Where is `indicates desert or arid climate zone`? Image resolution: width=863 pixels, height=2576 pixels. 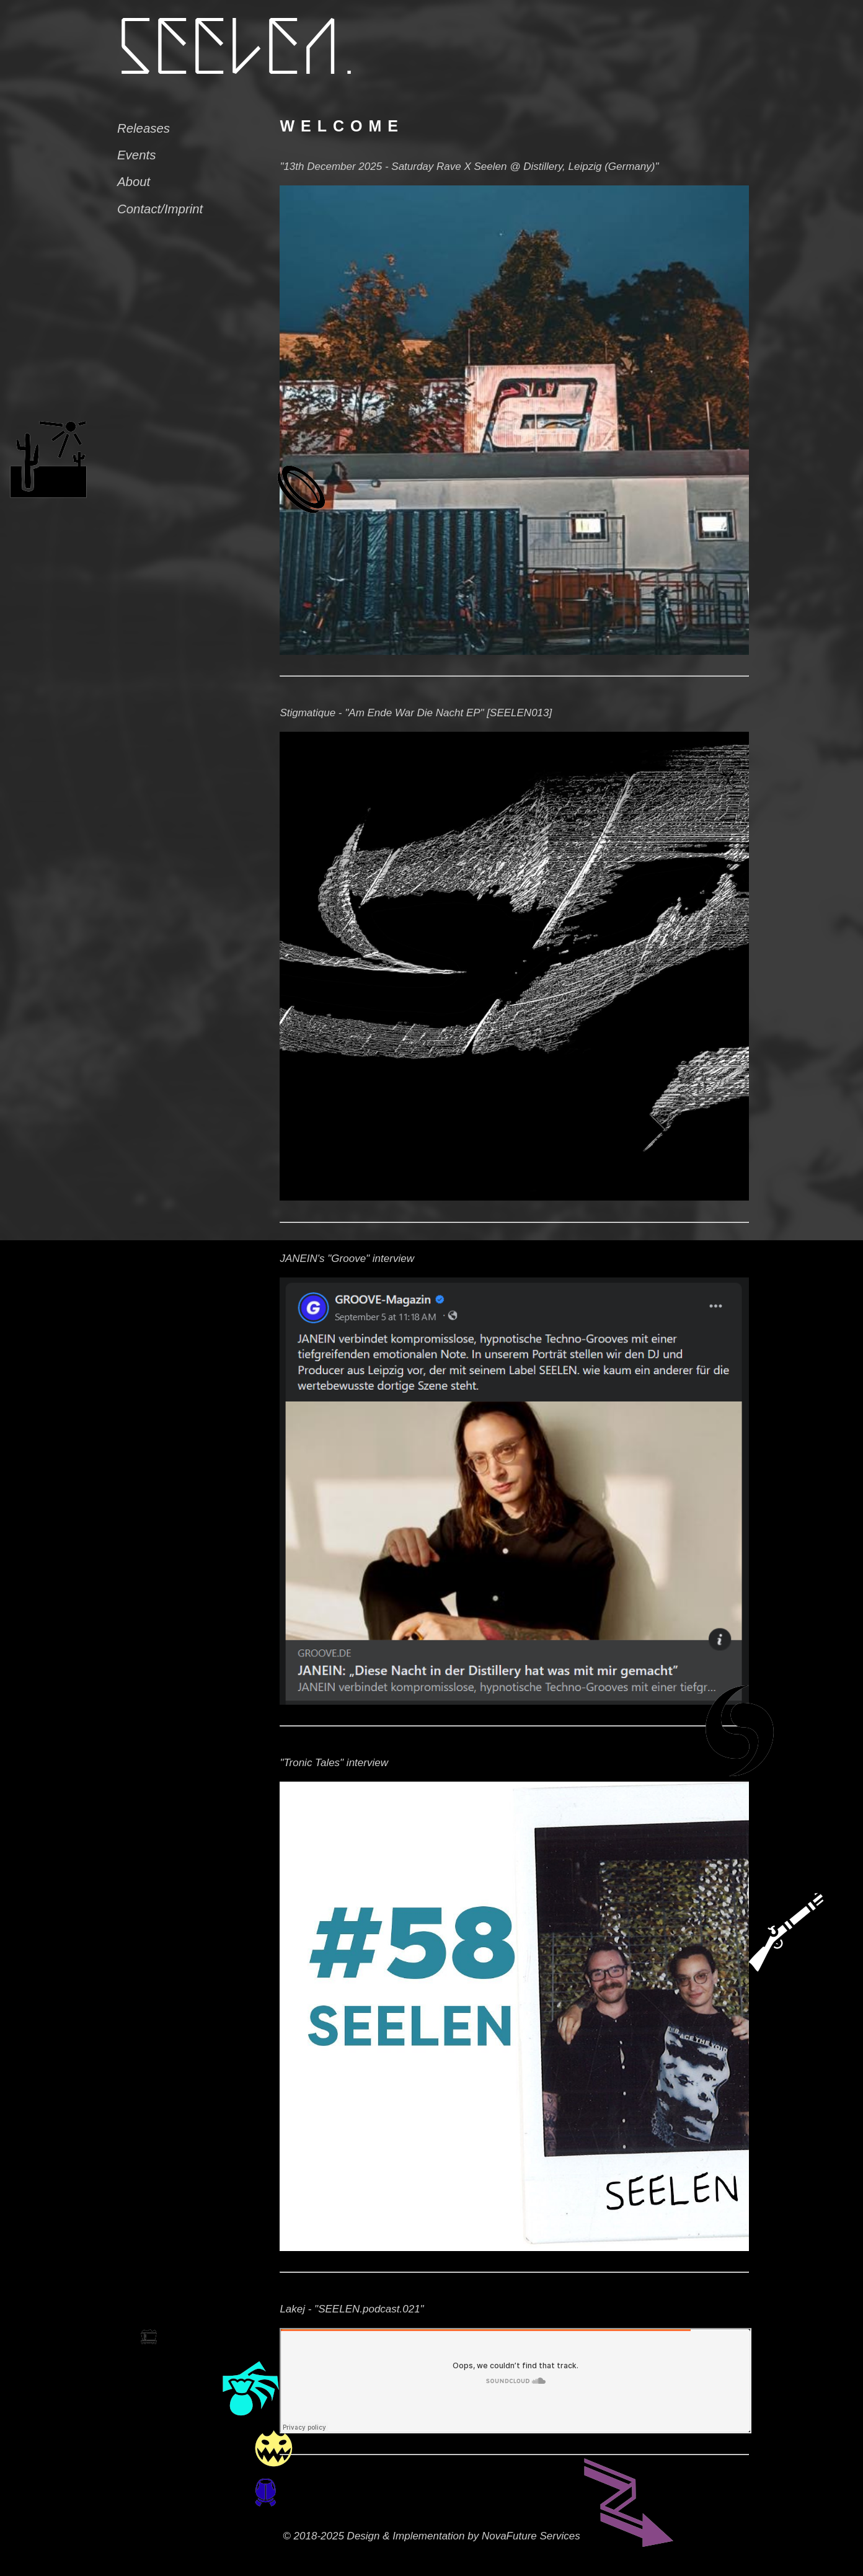
indicates desert or arid climate zone is located at coordinates (48, 460).